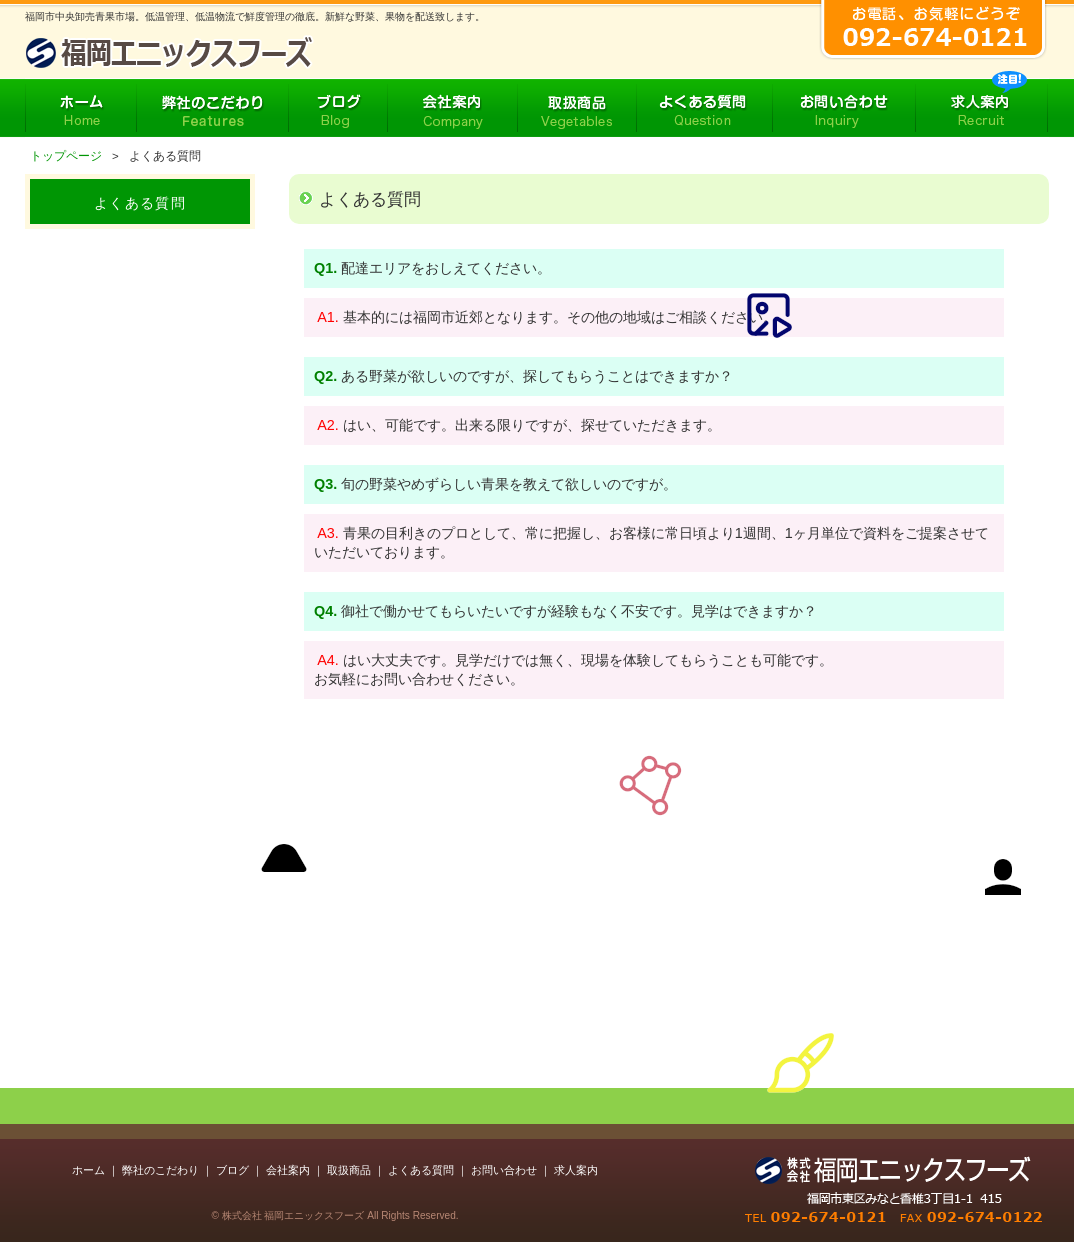 The width and height of the screenshot is (1074, 1242). What do you see at coordinates (284, 858) in the screenshot?
I see `indicates a mound or hill terrain feature` at bounding box center [284, 858].